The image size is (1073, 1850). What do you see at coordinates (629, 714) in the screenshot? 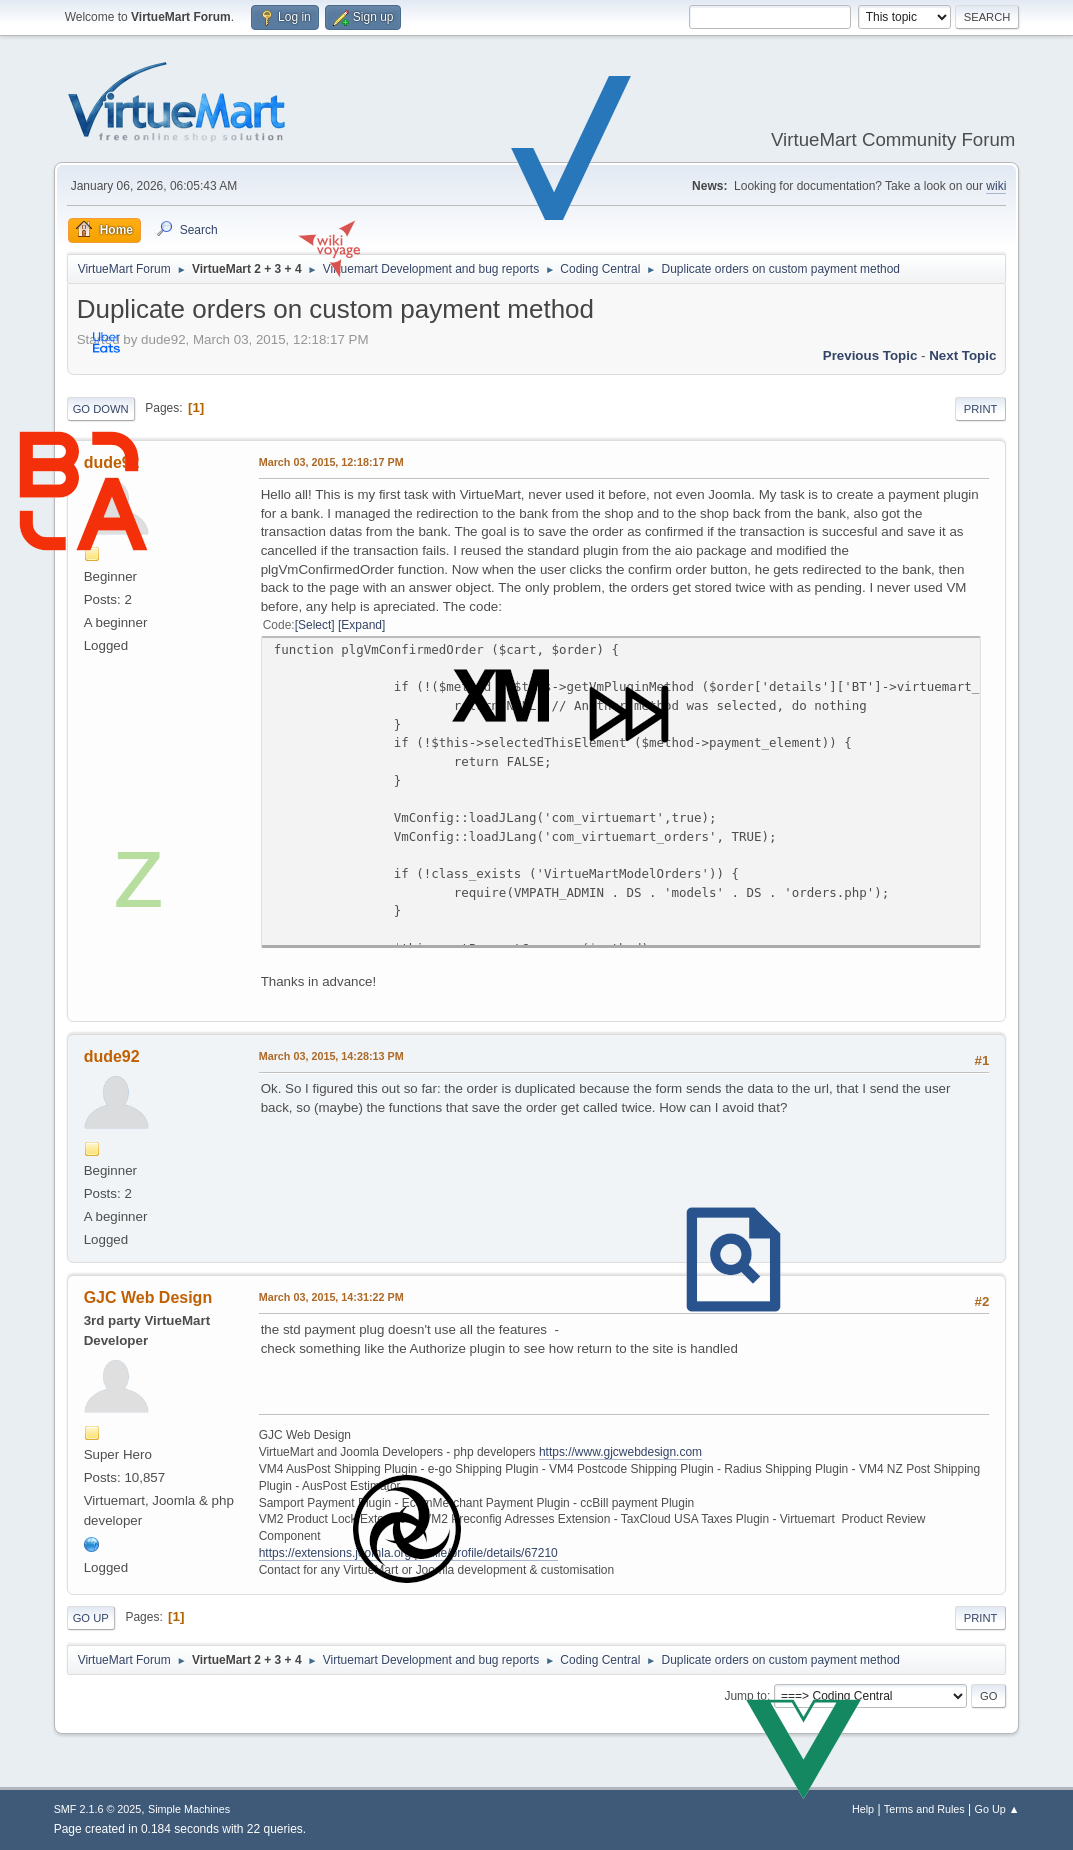
I see `skip to the end of the current track` at bounding box center [629, 714].